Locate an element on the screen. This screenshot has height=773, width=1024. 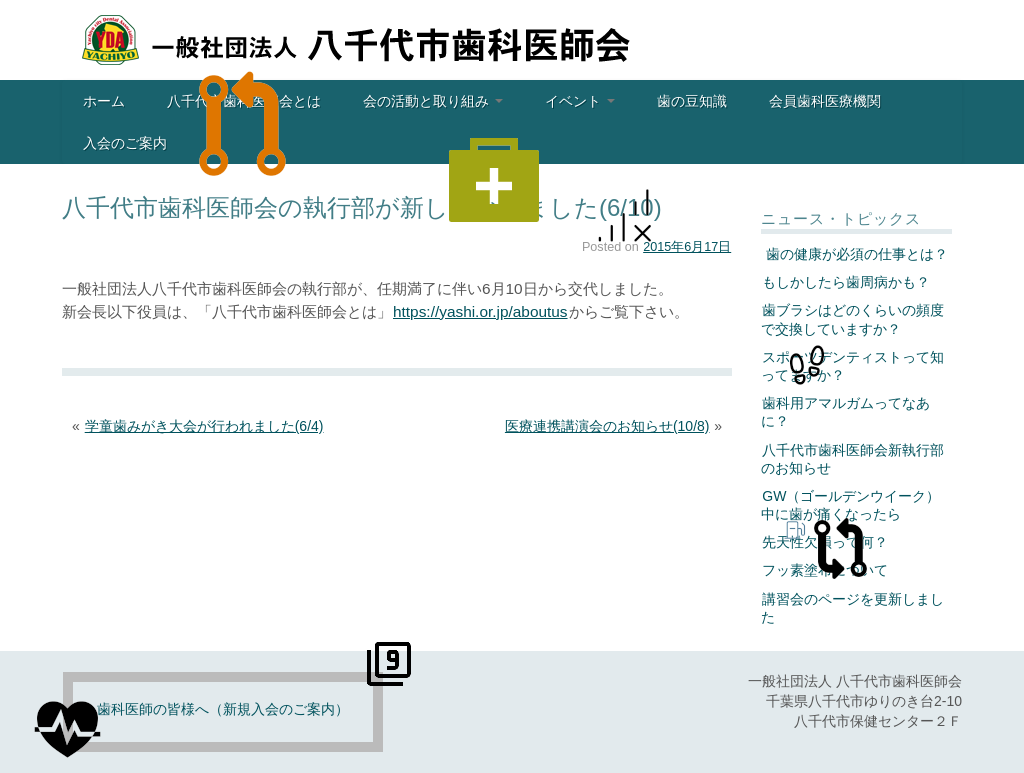
create a new pull request is located at coordinates (242, 125).